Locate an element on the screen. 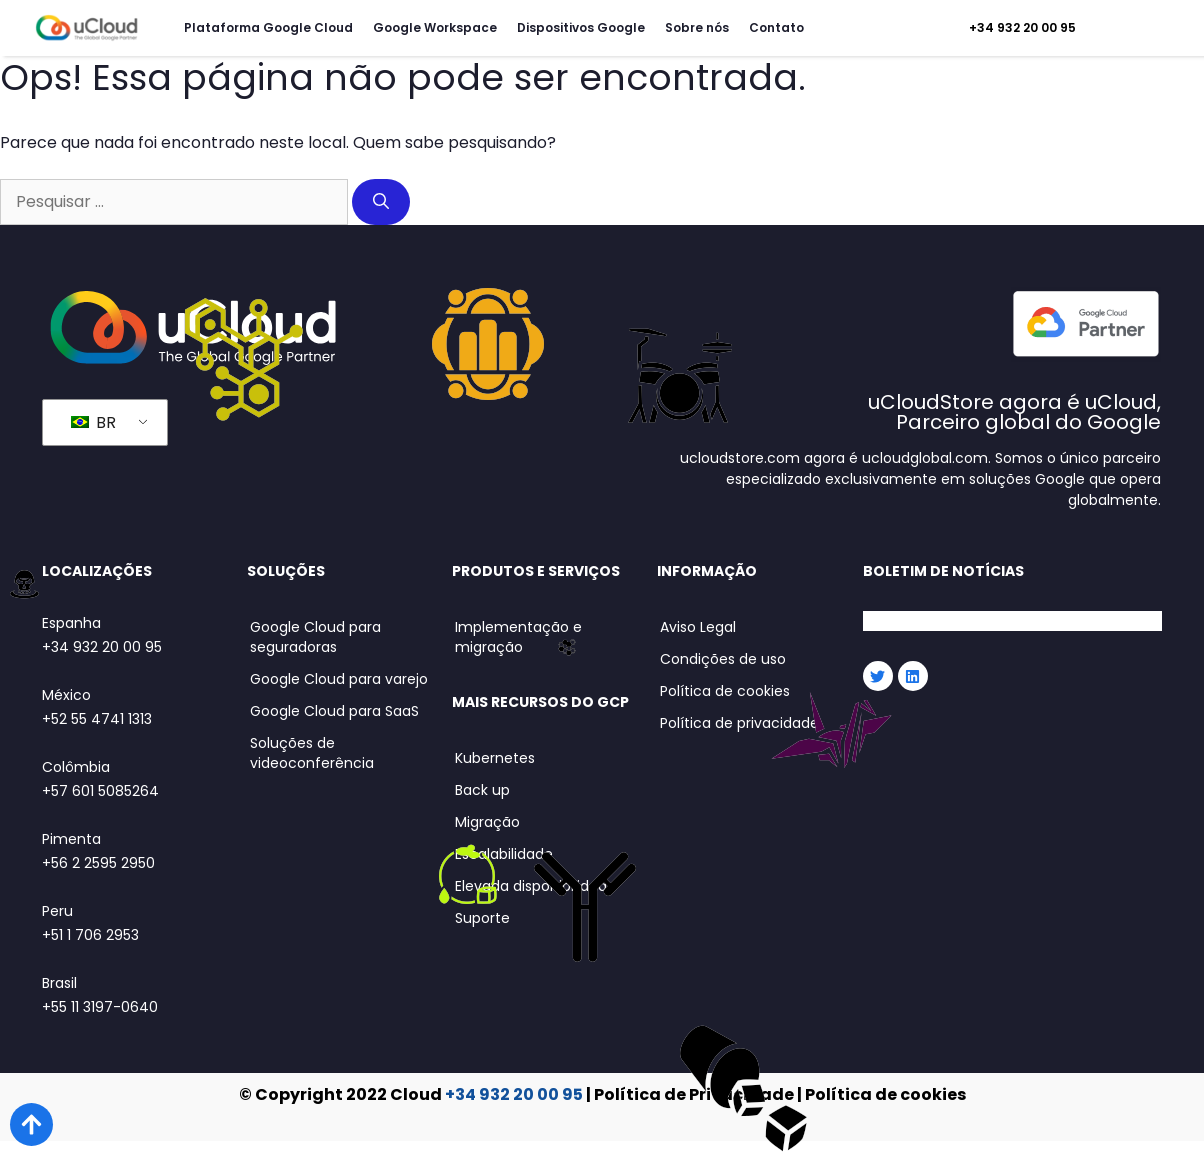  roll the dice or randomize outcome is located at coordinates (743, 1088).